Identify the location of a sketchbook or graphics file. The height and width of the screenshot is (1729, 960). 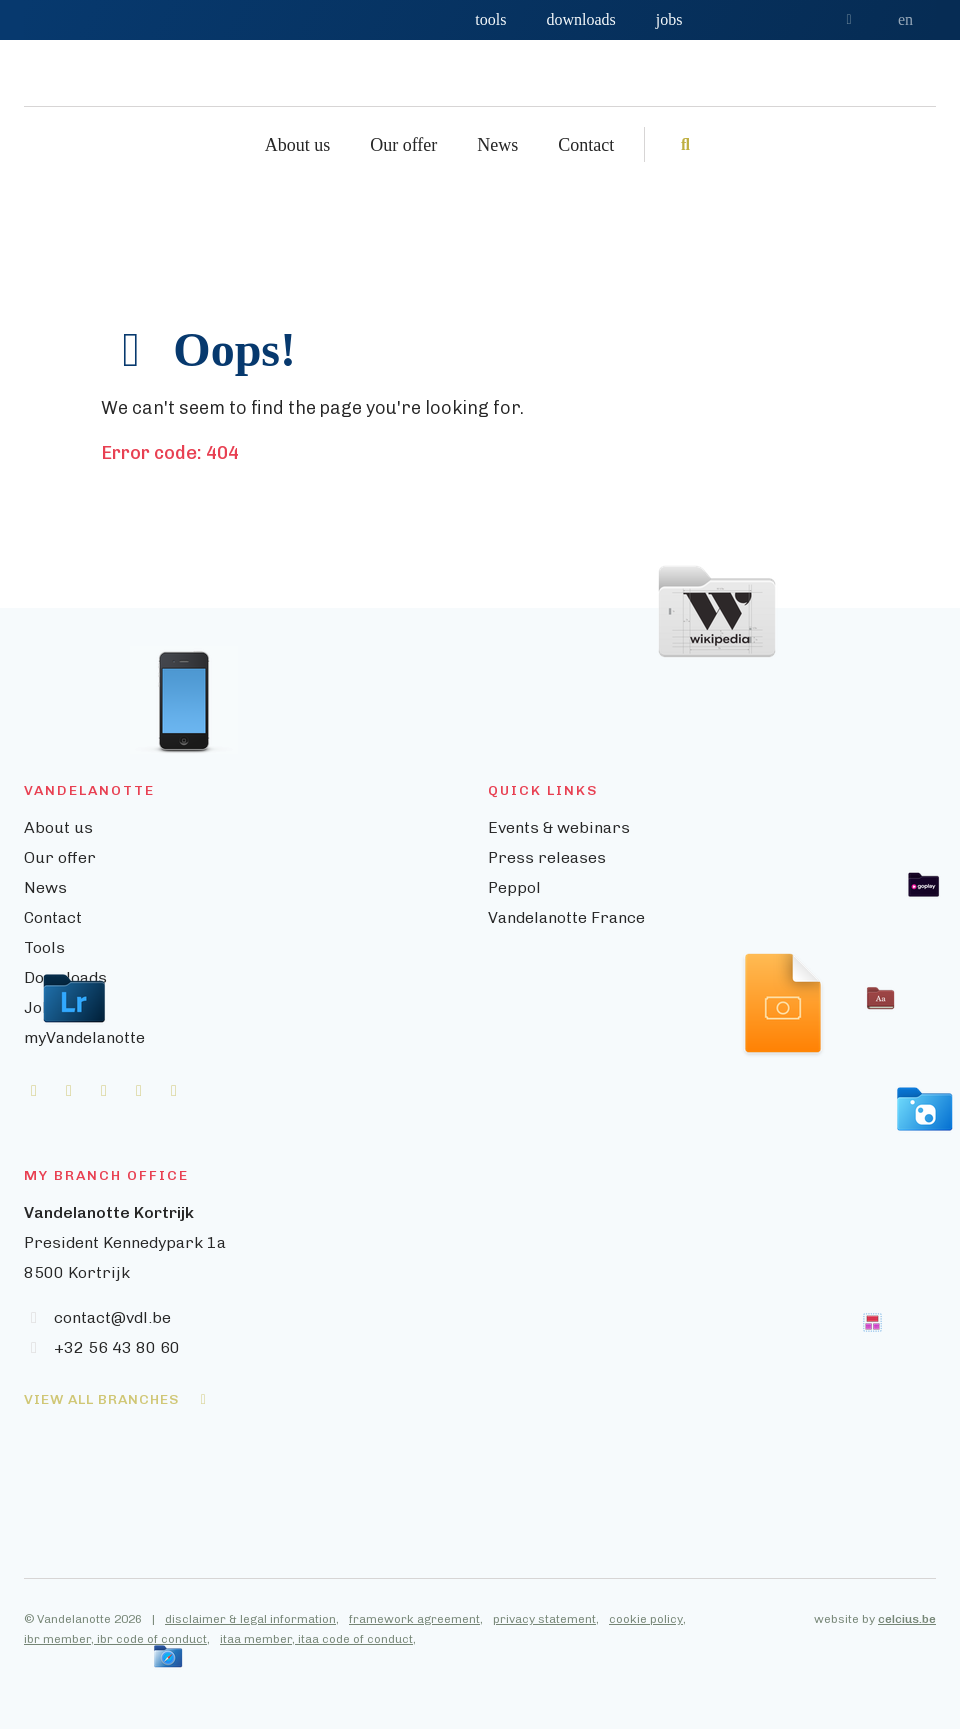
(783, 1005).